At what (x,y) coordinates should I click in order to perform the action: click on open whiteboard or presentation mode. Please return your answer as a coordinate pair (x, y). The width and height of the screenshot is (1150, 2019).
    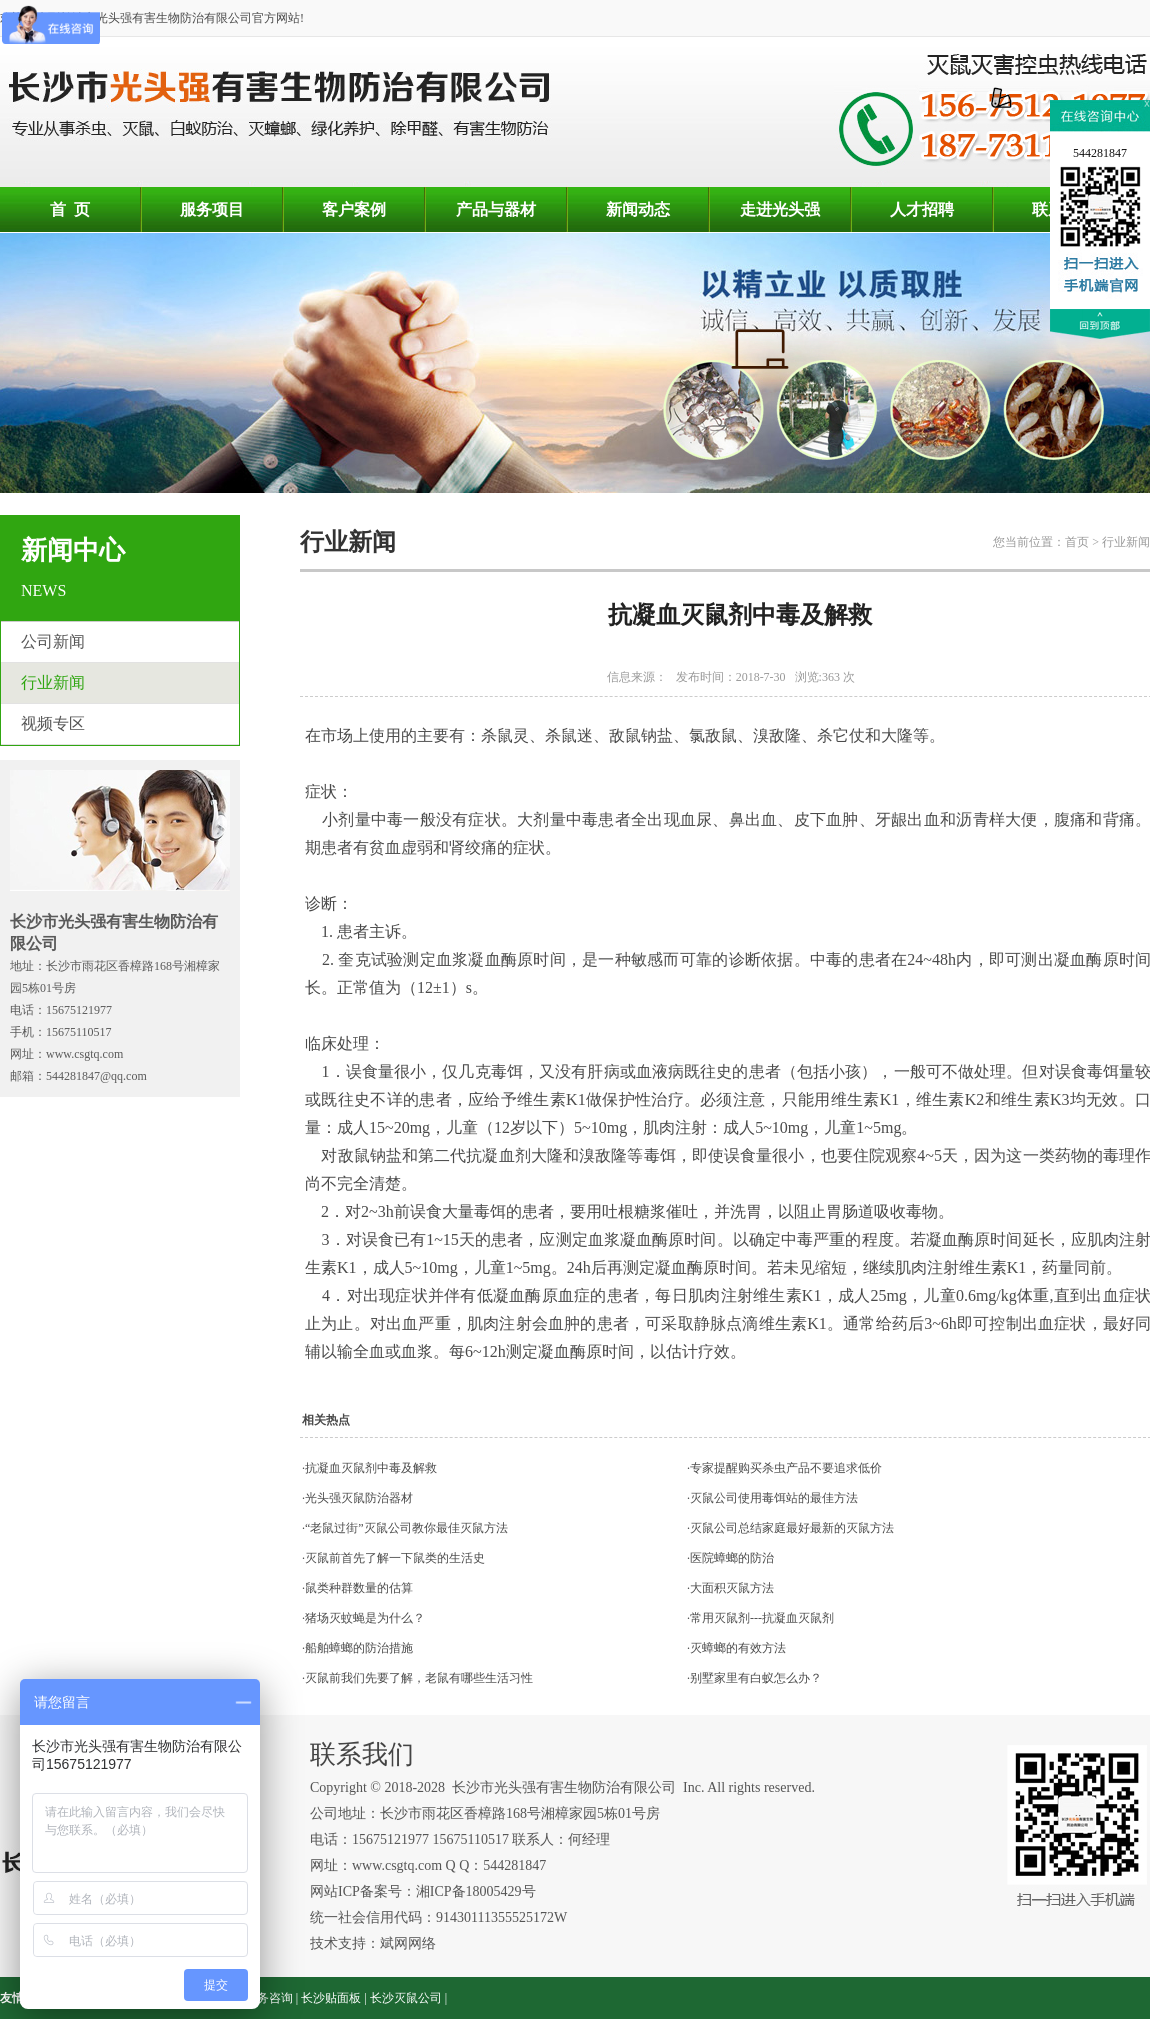
    Looking at the image, I should click on (760, 350).